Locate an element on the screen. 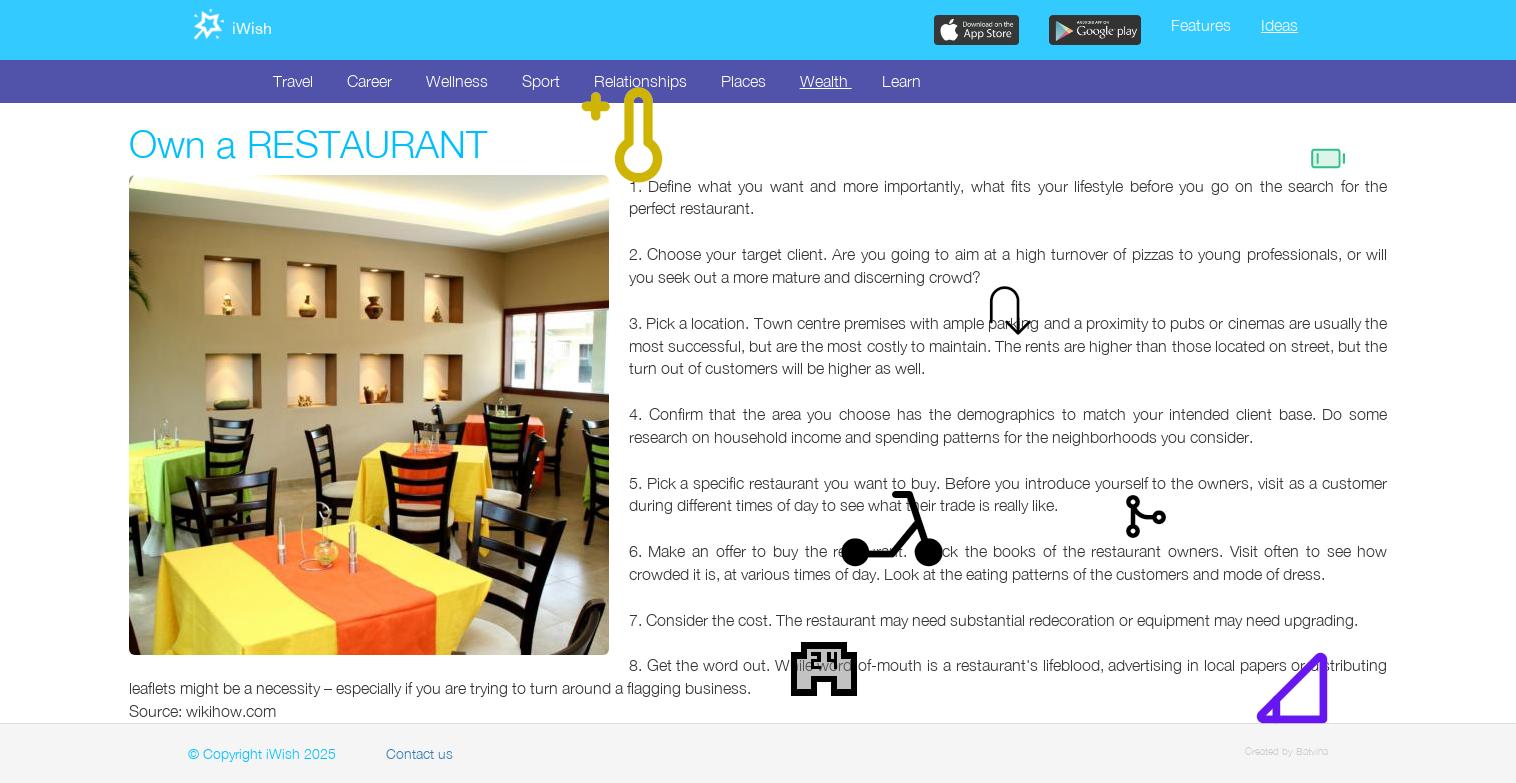 This screenshot has height=783, width=1516. merge a branch into the main codebase is located at coordinates (1144, 516).